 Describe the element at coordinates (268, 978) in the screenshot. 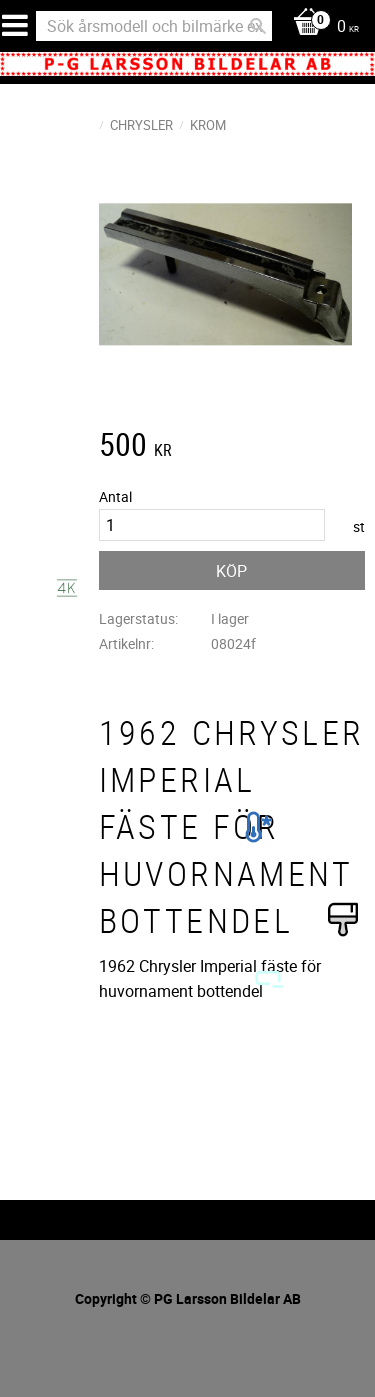

I see `remove a variable from your code` at that location.